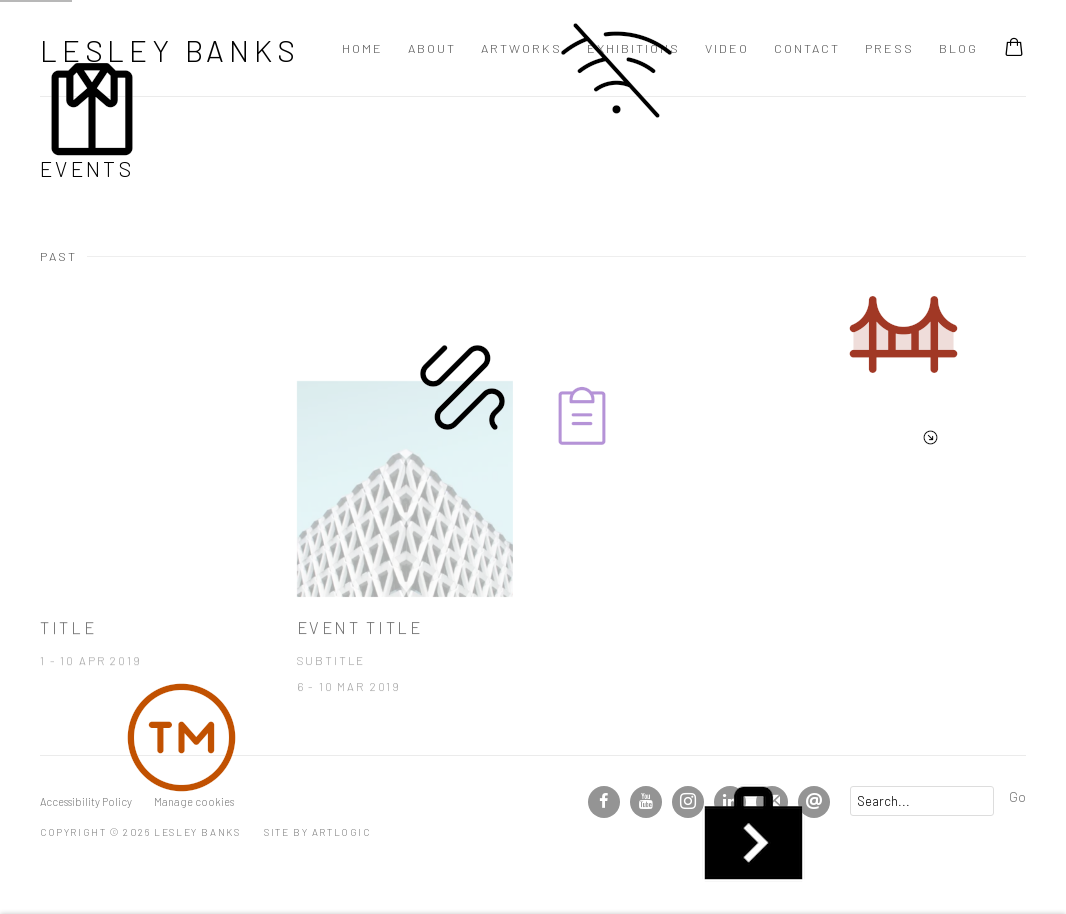 This screenshot has height=914, width=1066. I want to click on indicates trademarked content or branding, so click(181, 737).